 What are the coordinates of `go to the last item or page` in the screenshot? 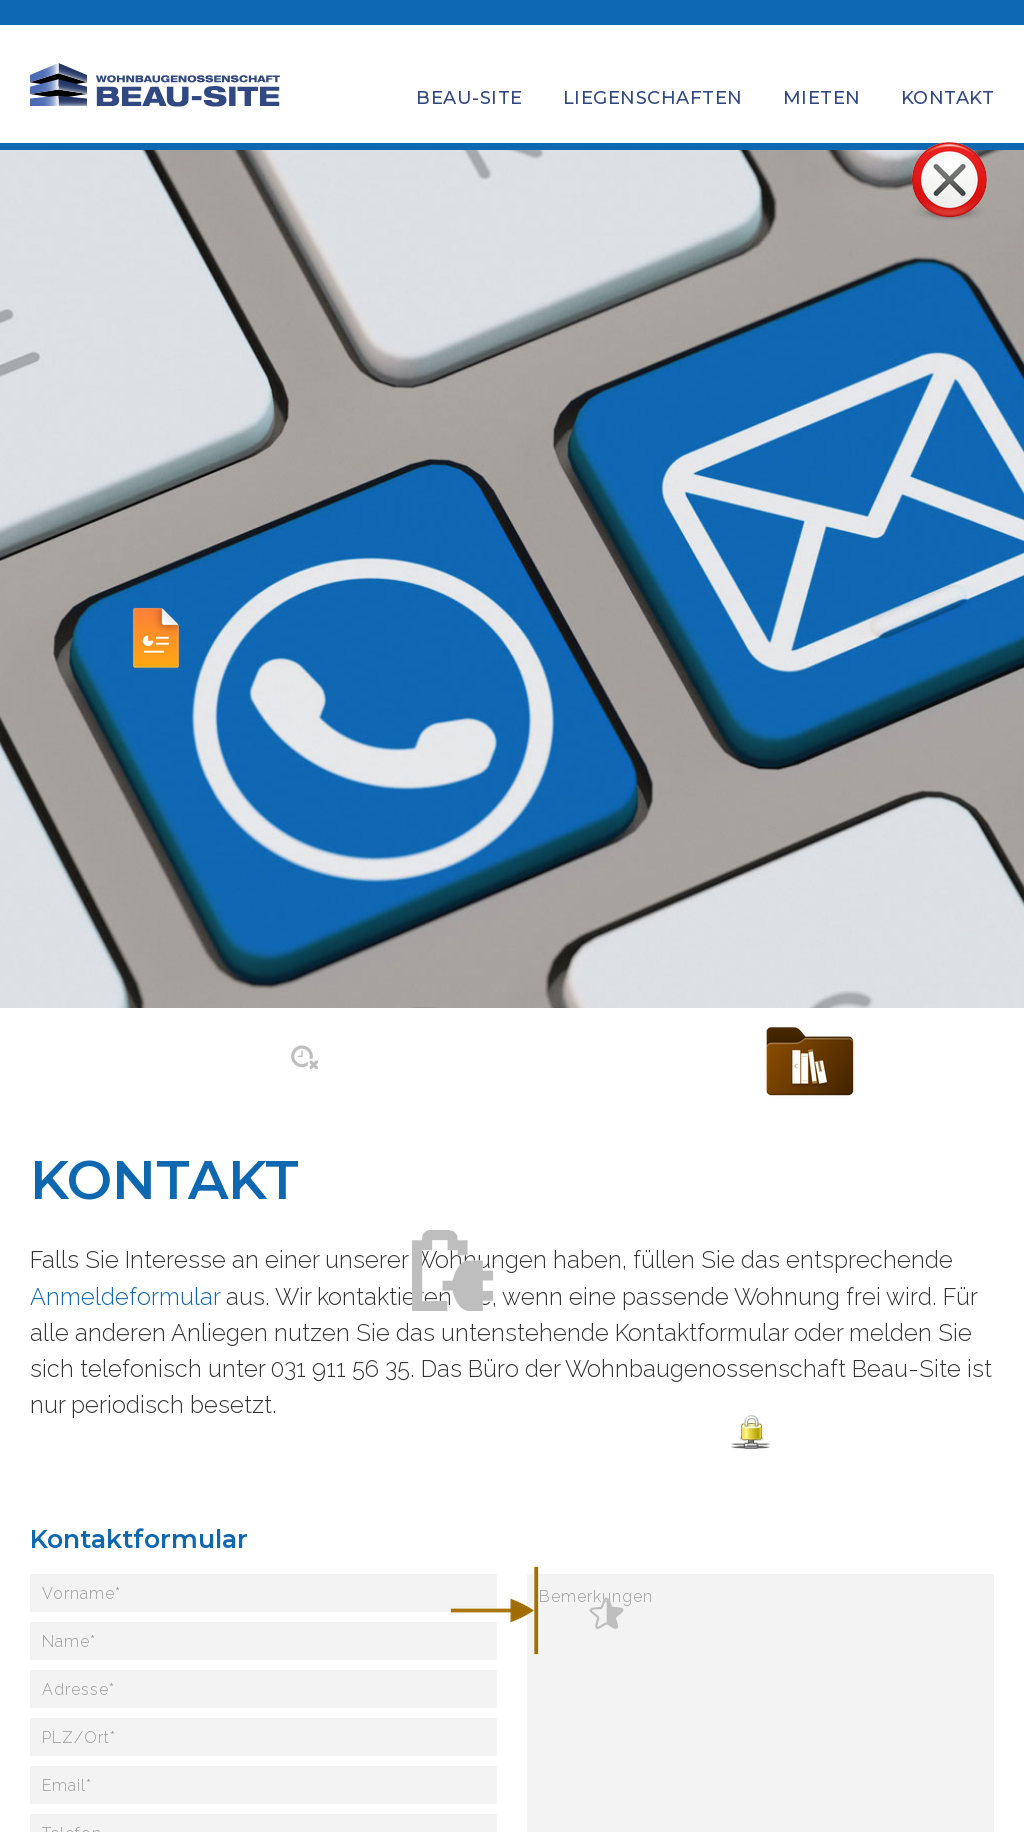 It's located at (494, 1610).